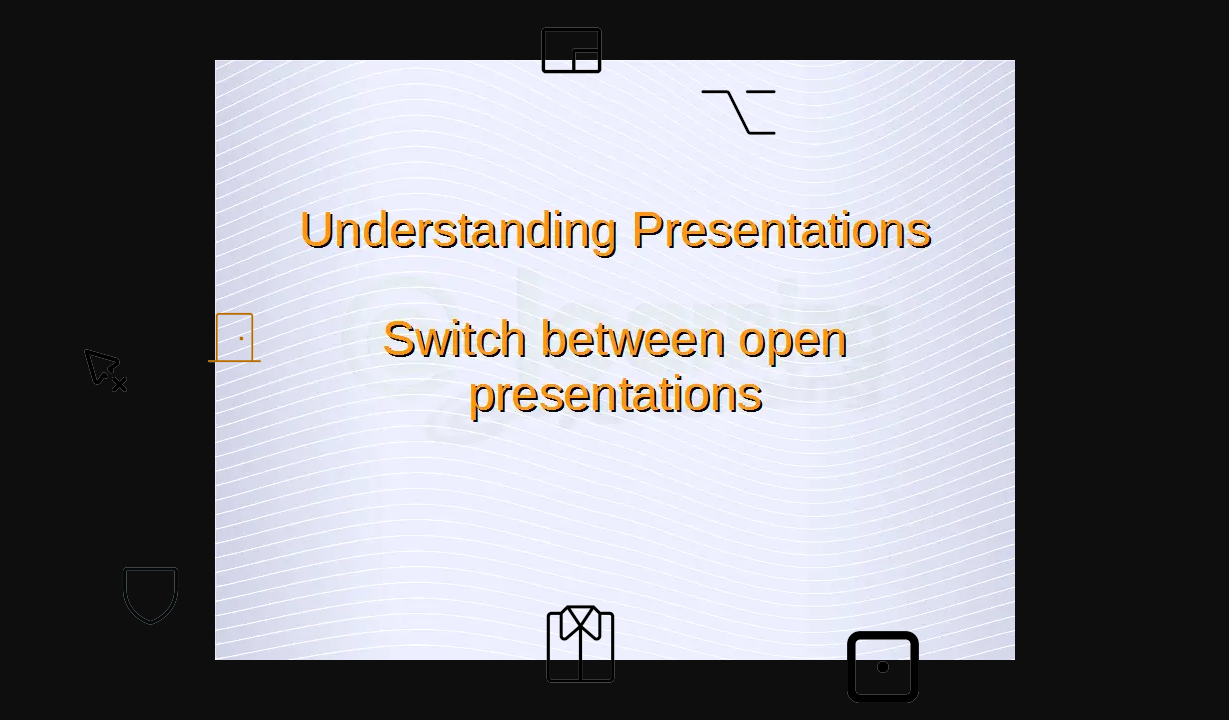 The image size is (1229, 720). What do you see at coordinates (738, 109) in the screenshot?
I see `keyboard option/alt key symbol` at bounding box center [738, 109].